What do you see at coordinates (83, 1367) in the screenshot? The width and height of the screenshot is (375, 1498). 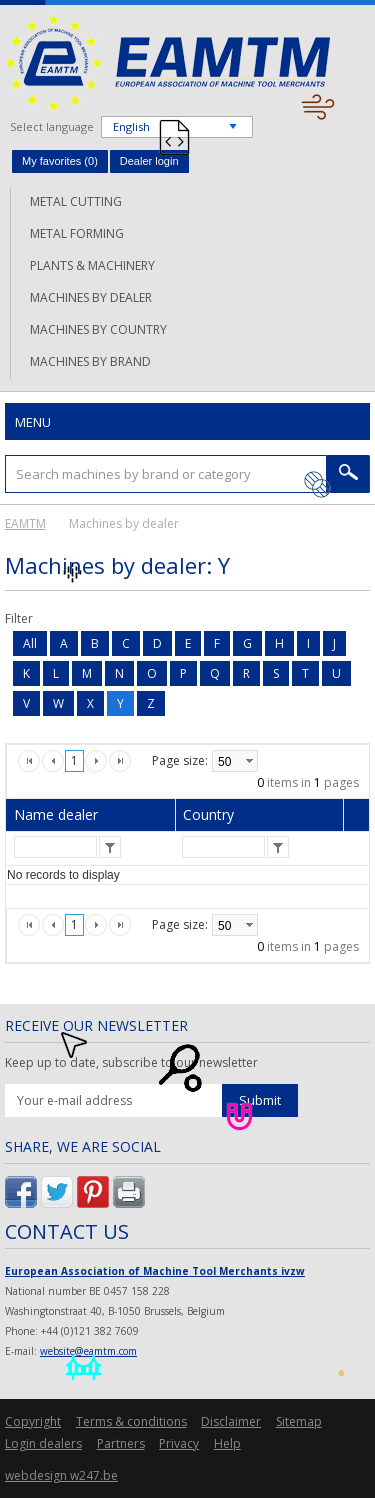 I see `navigate to bridges or overpasses on a map` at bounding box center [83, 1367].